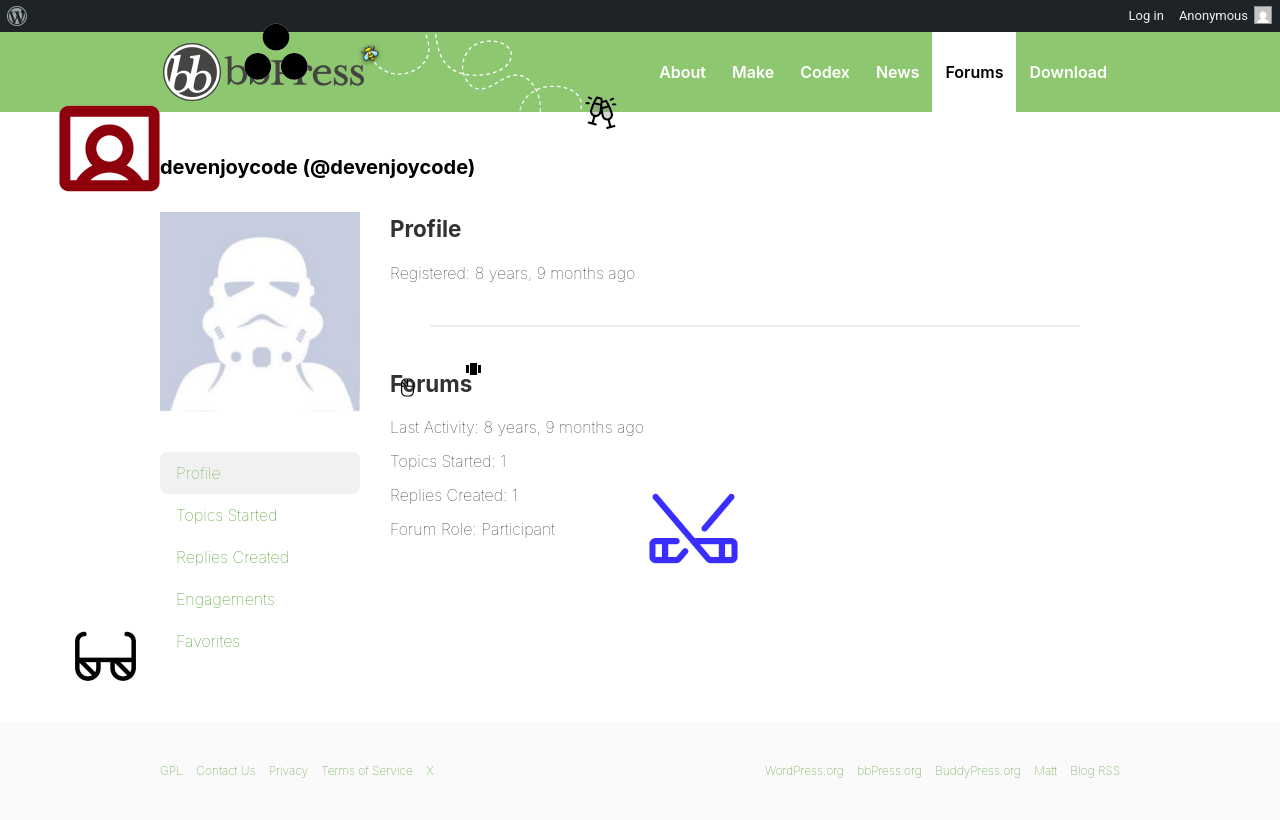  What do you see at coordinates (407, 387) in the screenshot?
I see `left mouse button click action` at bounding box center [407, 387].